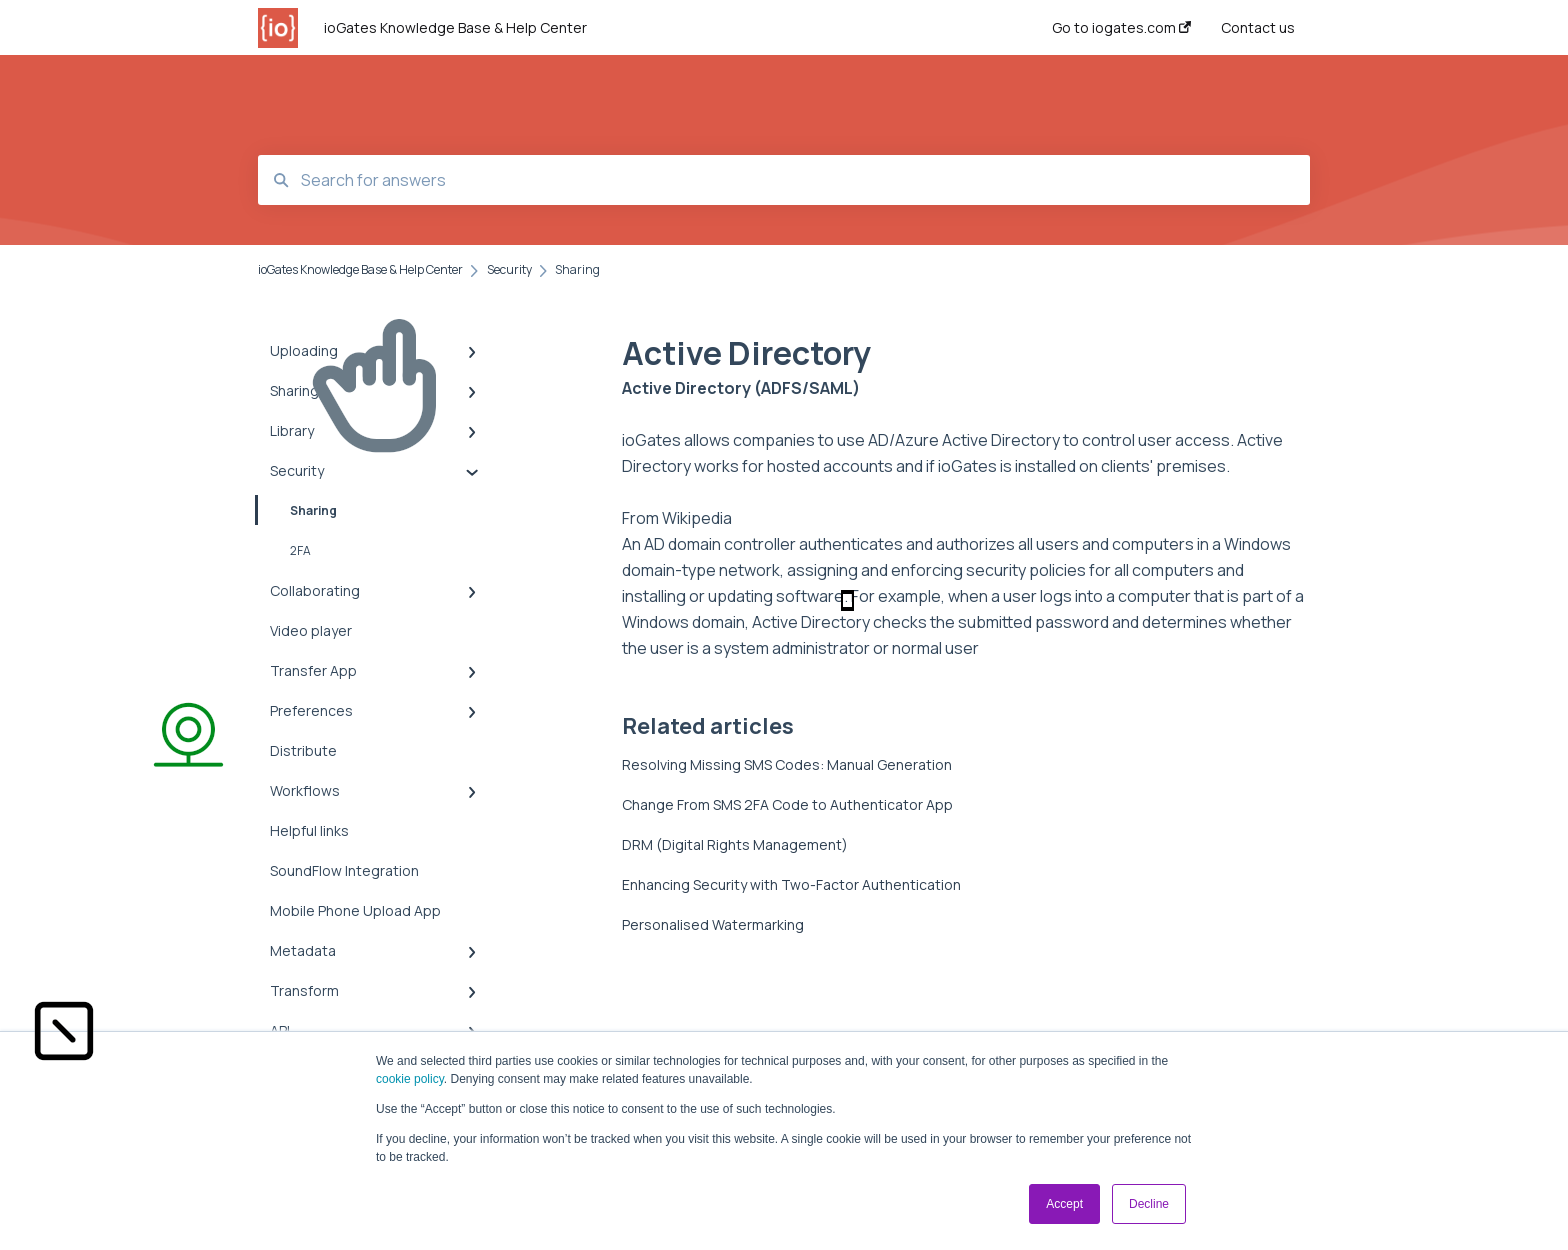  Describe the element at coordinates (188, 737) in the screenshot. I see `access webcam or camera settings` at that location.